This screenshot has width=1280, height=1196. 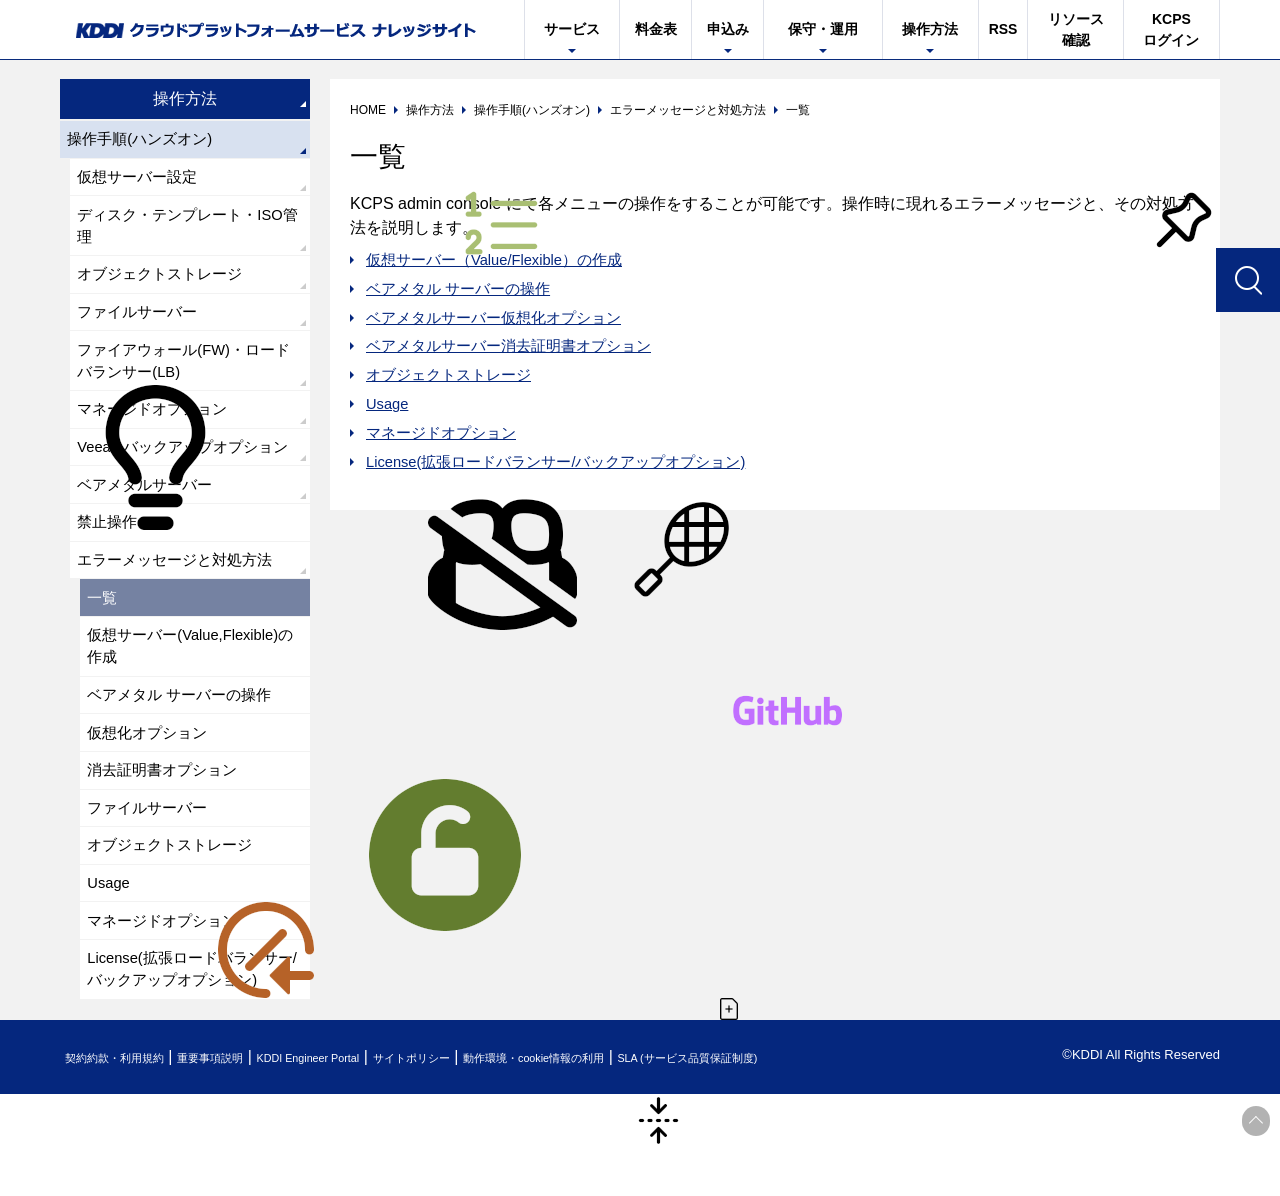 What do you see at coordinates (729, 1009) in the screenshot?
I see `add a new file` at bounding box center [729, 1009].